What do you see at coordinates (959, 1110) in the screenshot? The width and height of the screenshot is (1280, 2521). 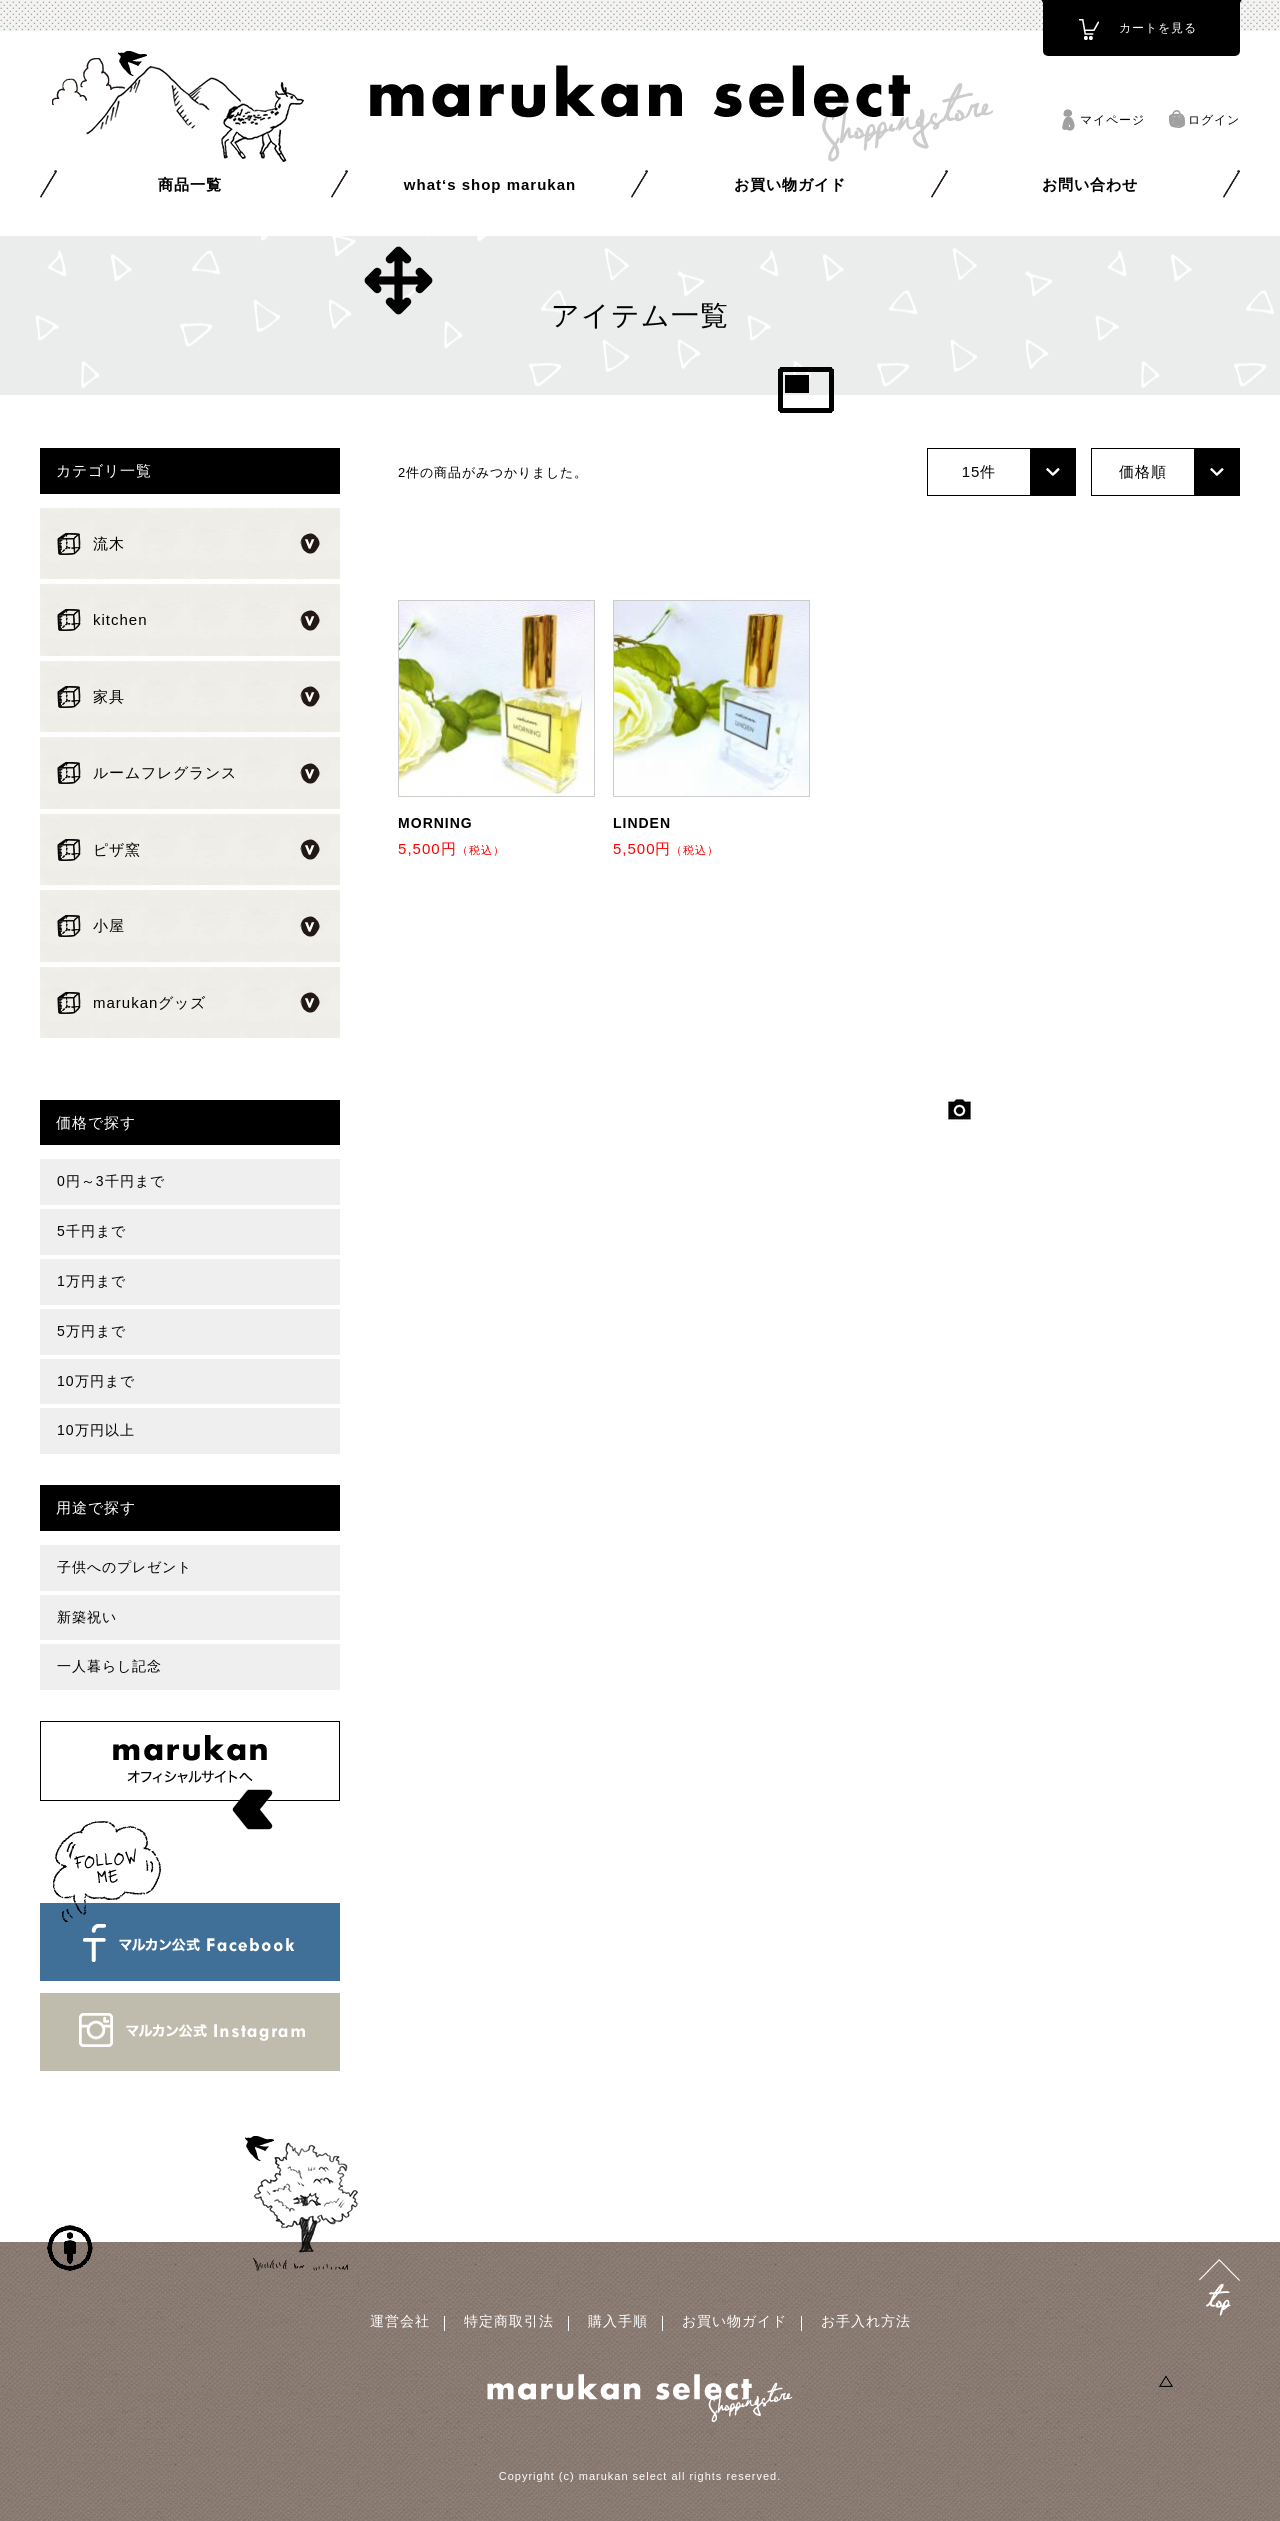 I see `open camera to take a photo` at bounding box center [959, 1110].